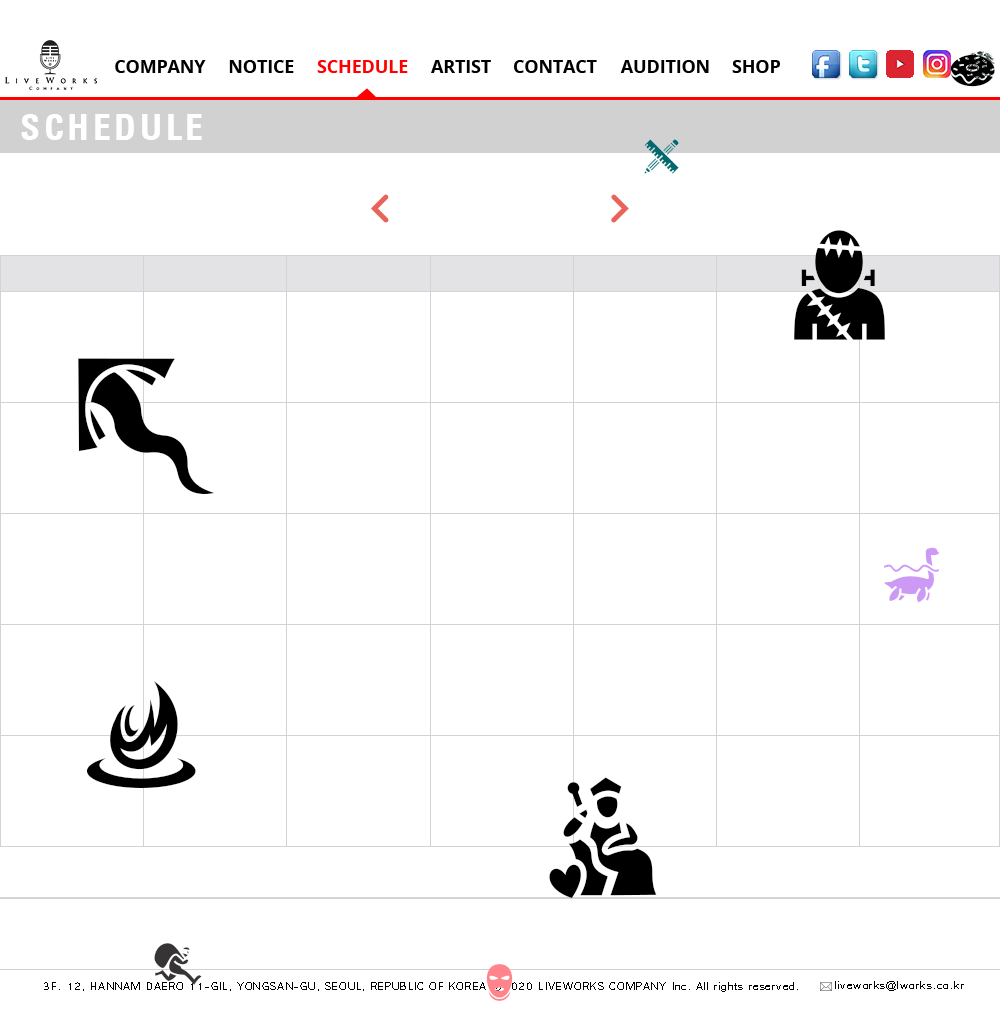  I want to click on select plesiosaurus character or dinosaur type, so click(911, 574).